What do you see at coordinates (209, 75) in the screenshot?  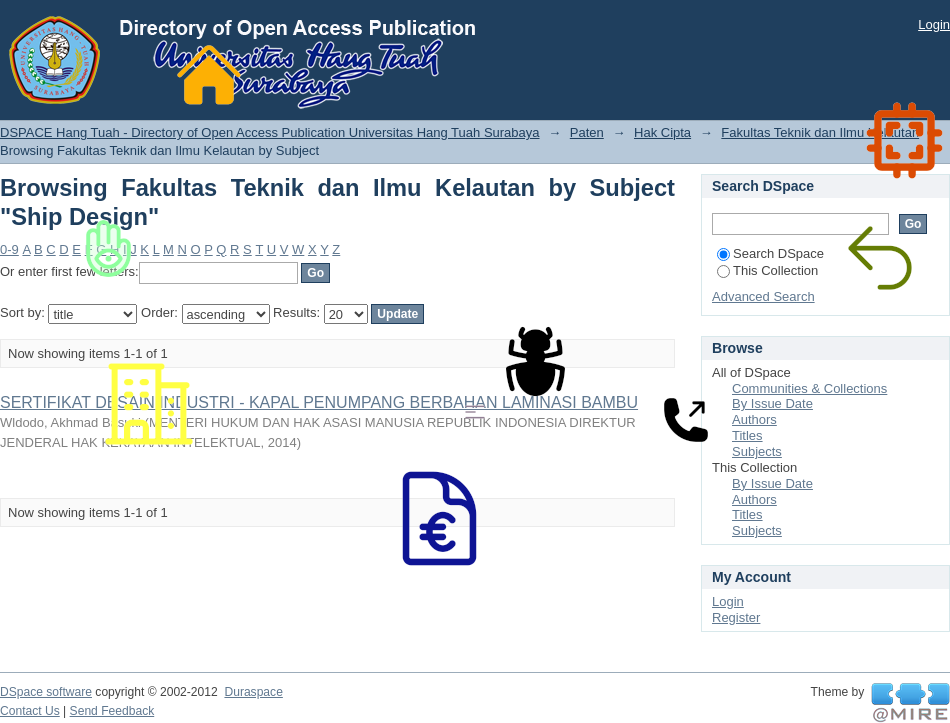 I see `navigate to the home screen` at bounding box center [209, 75].